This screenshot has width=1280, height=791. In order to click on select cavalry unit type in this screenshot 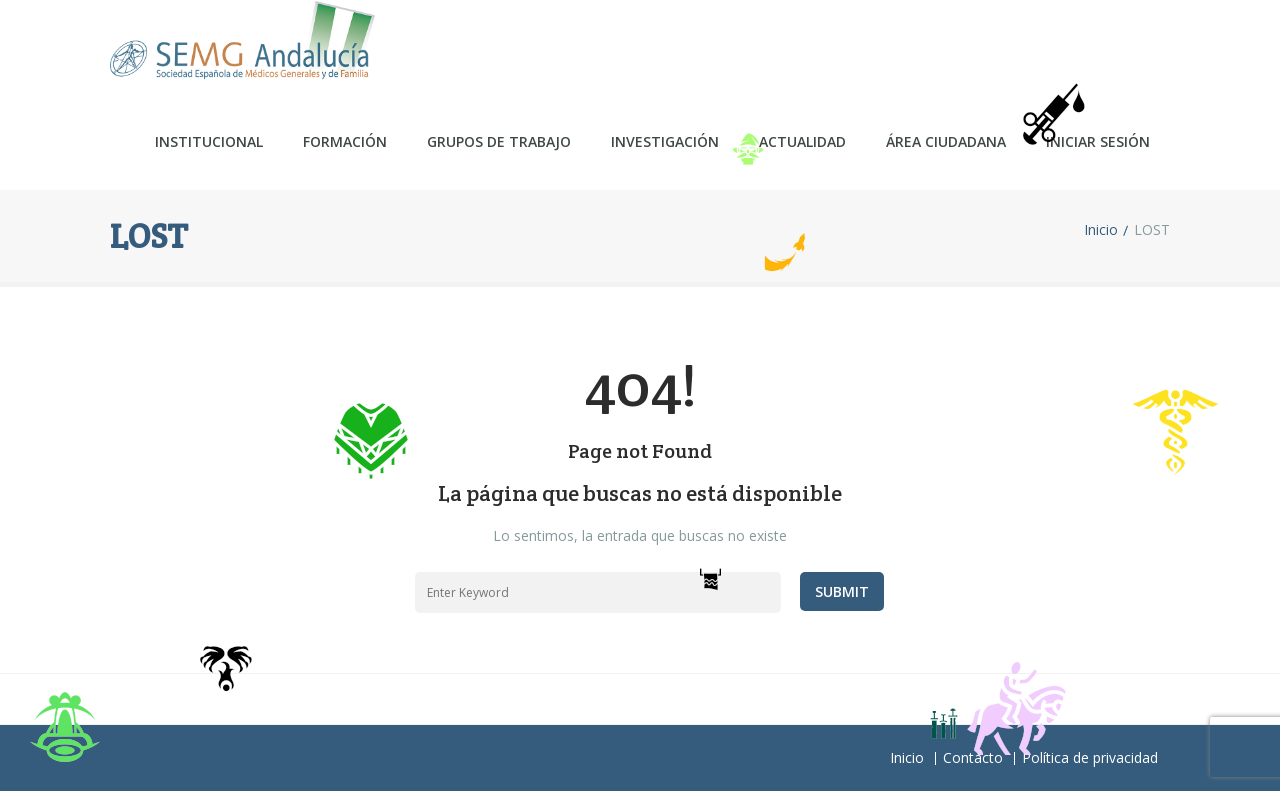, I will do `click(1016, 708)`.